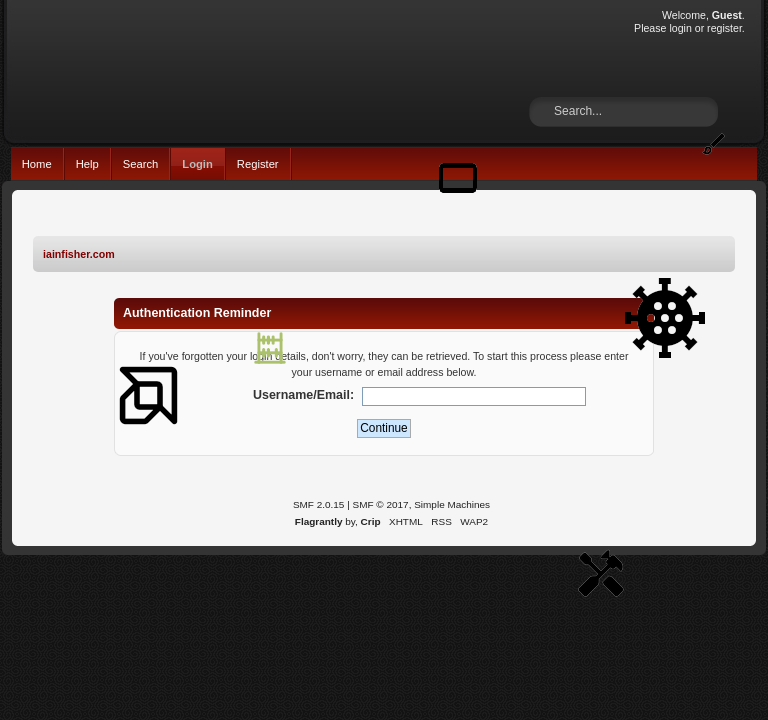  I want to click on crop image to landscape orientation, so click(458, 178).